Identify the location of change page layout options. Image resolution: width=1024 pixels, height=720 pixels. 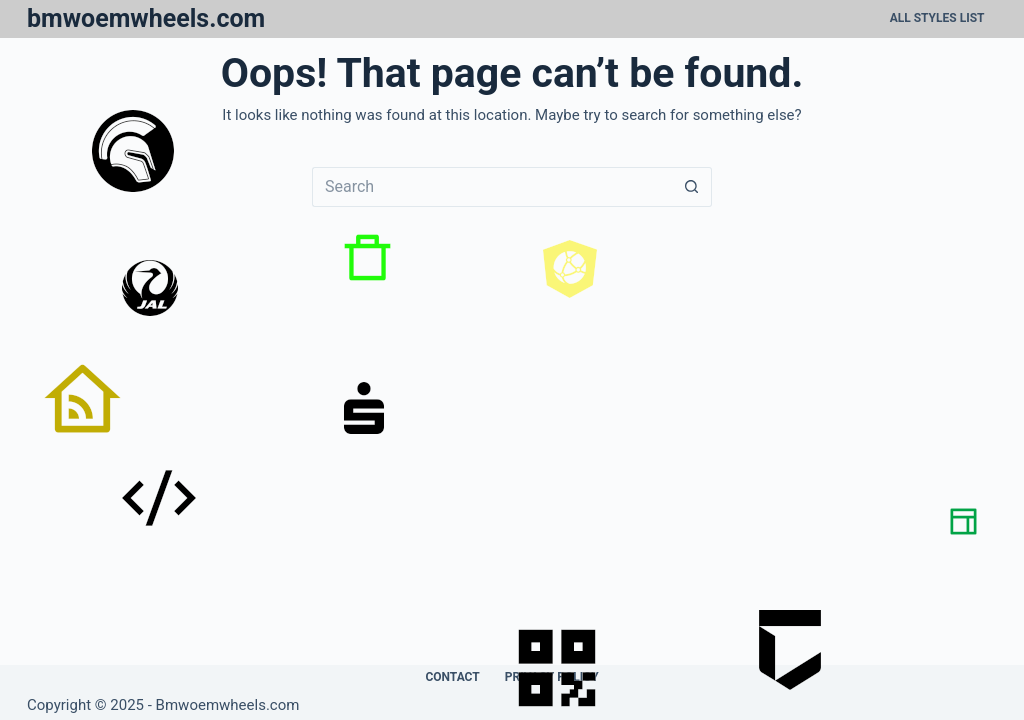
(963, 521).